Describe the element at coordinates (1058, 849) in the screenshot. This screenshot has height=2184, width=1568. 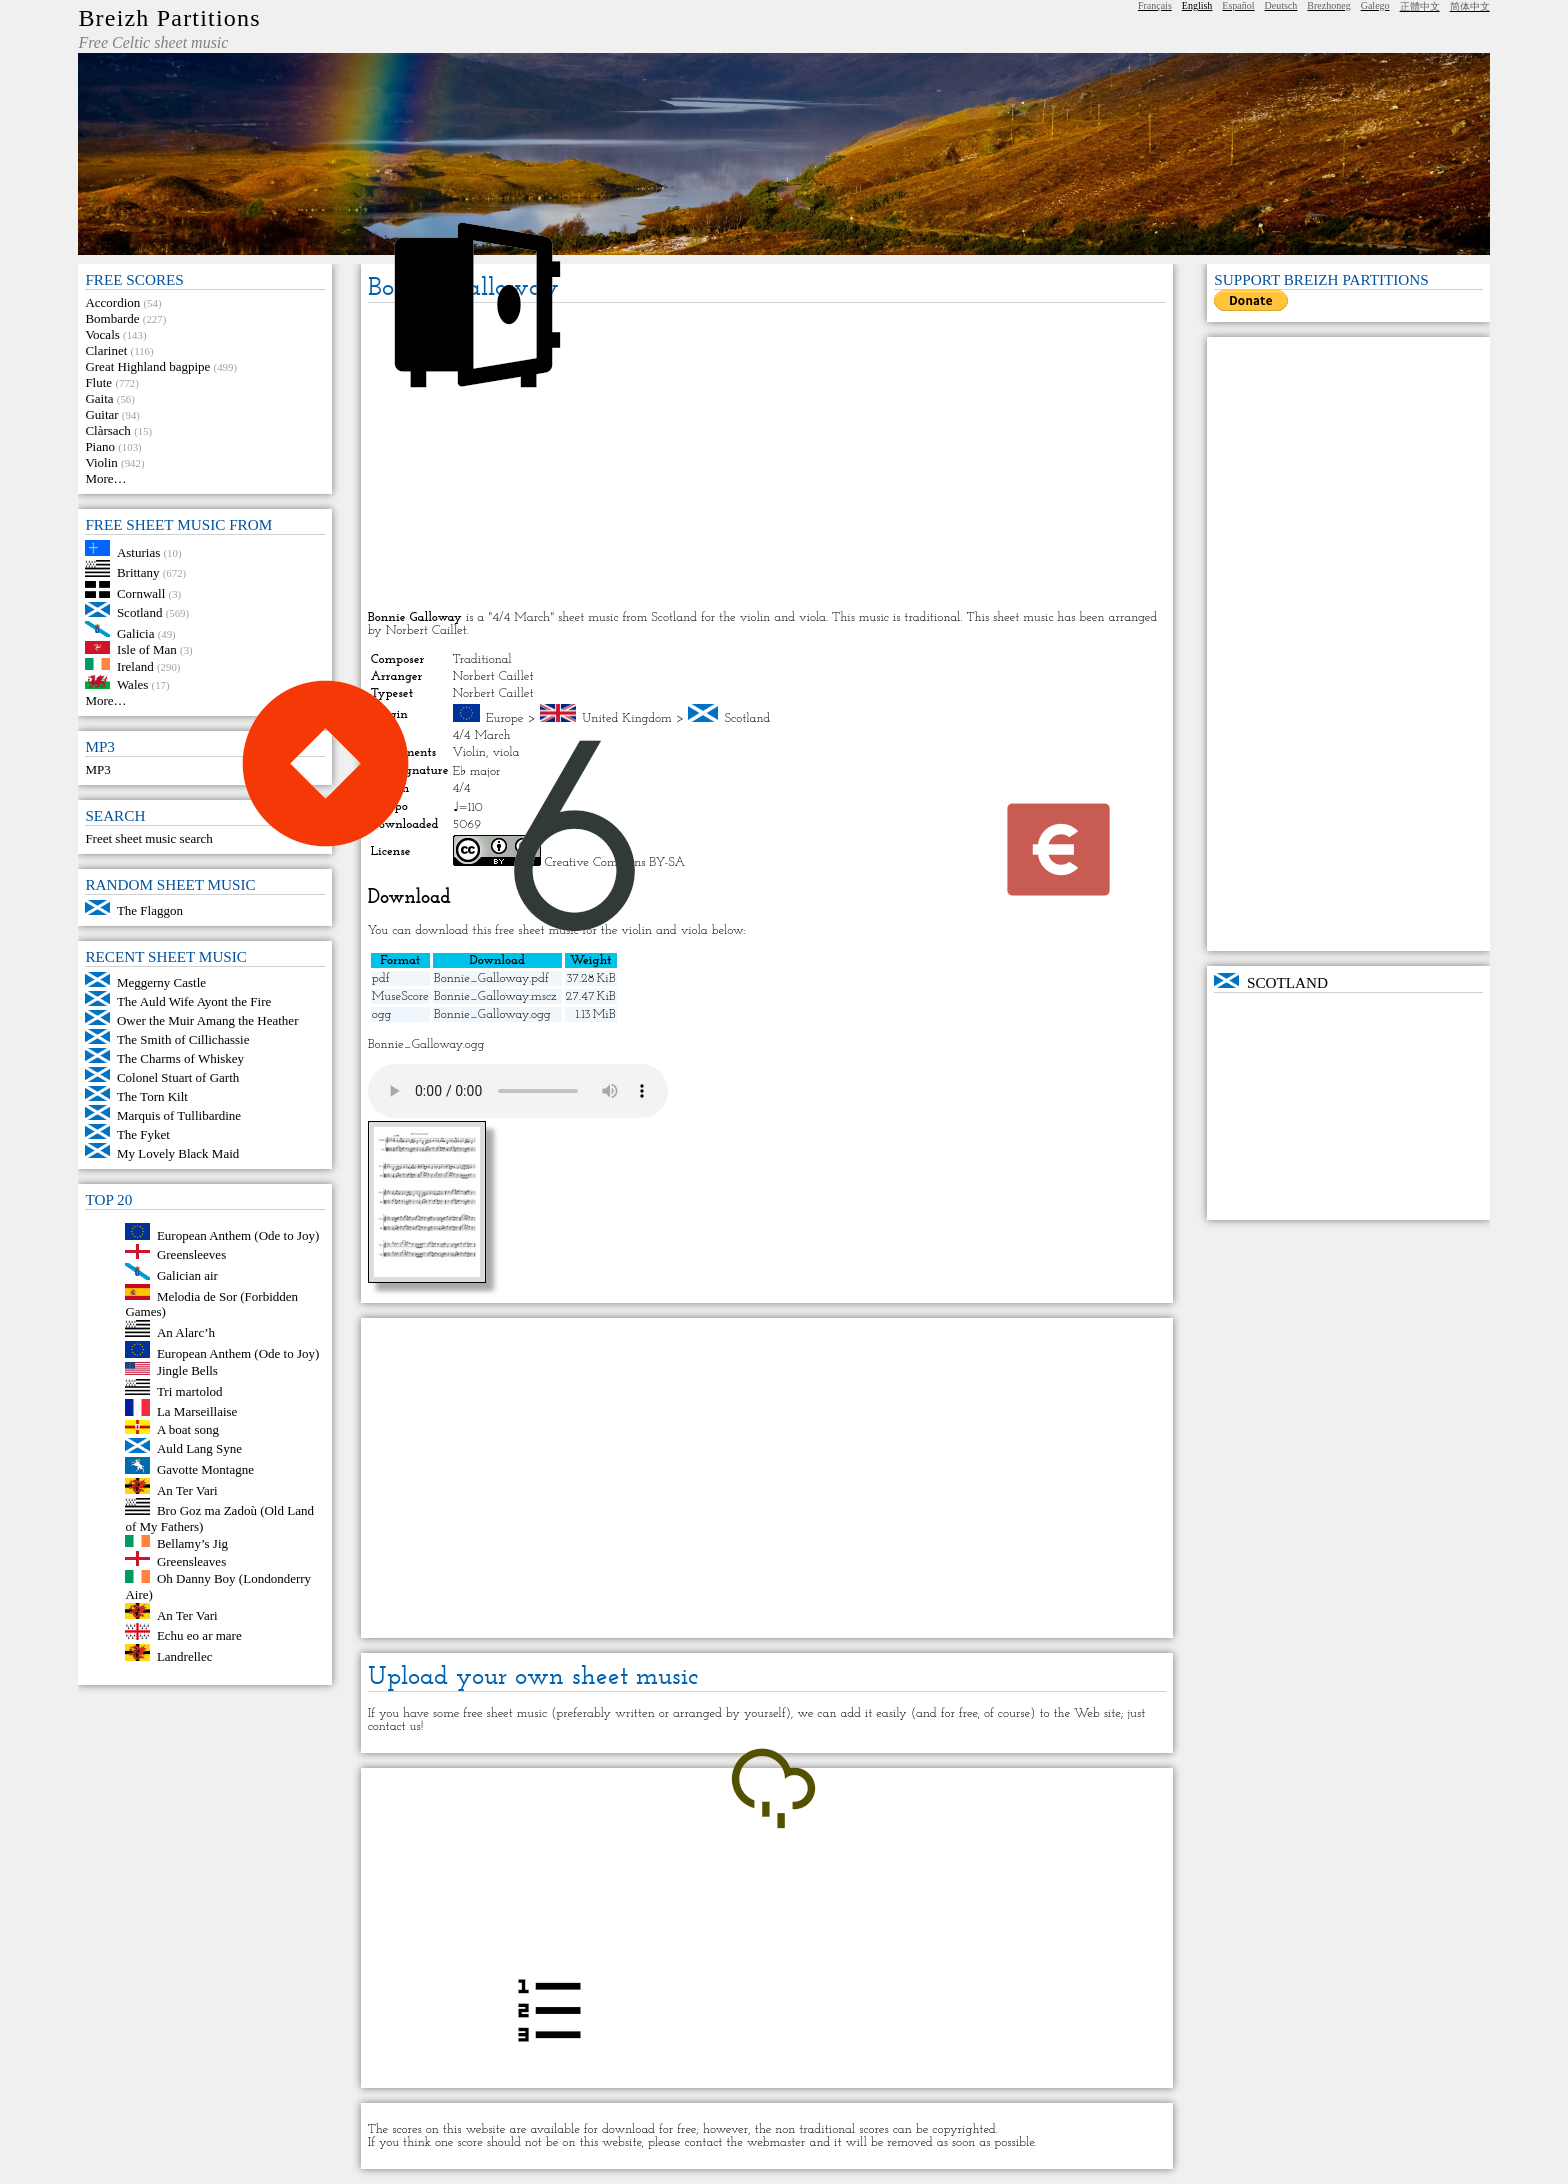
I see `indicates euro currency or payment option` at that location.